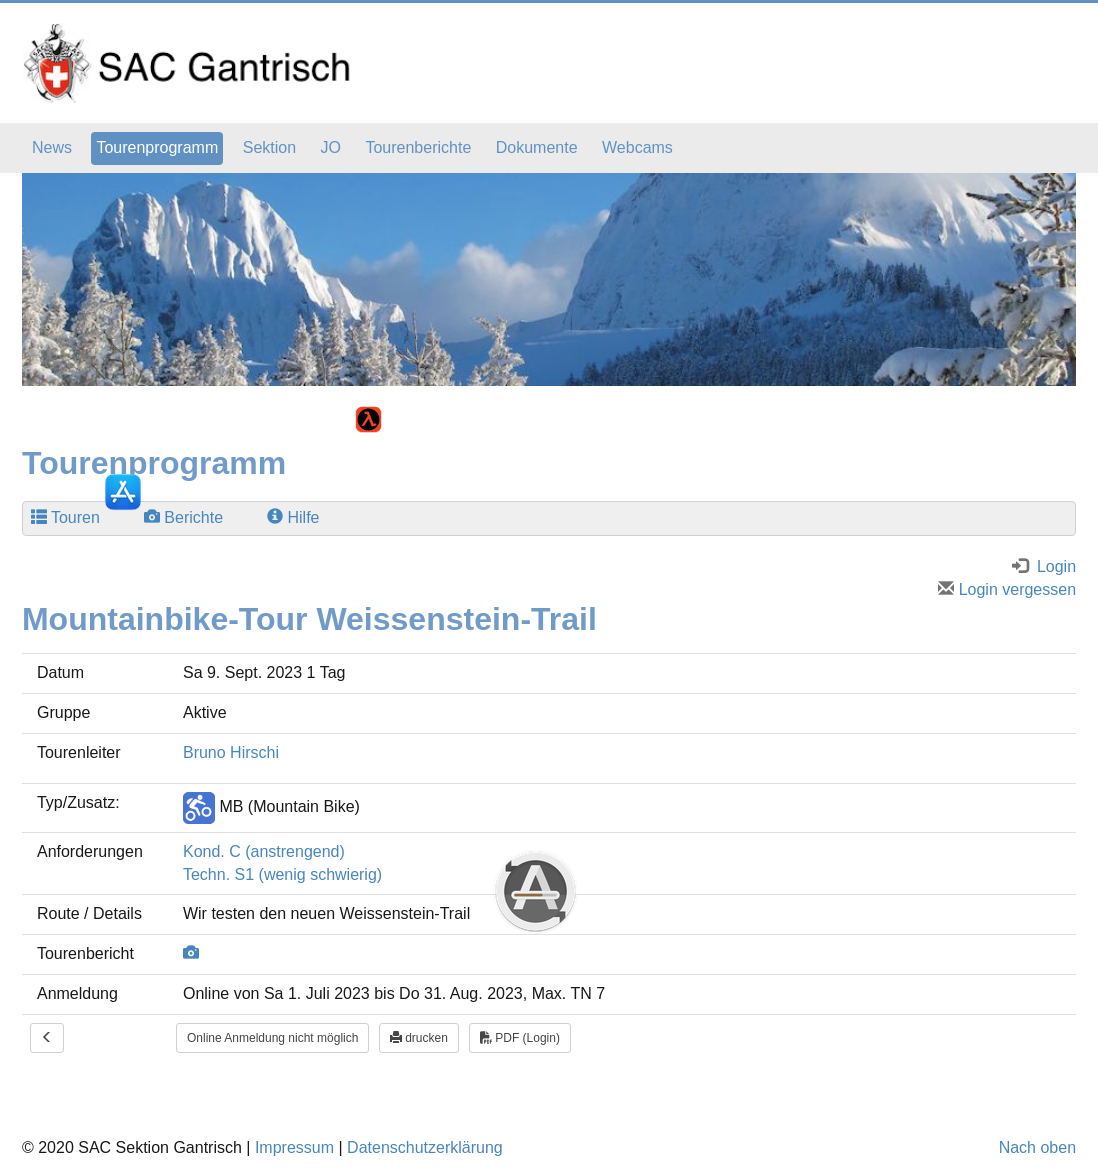 This screenshot has height=1170, width=1098. Describe the element at coordinates (123, 492) in the screenshot. I see `open the App Store to browse and download apps` at that location.